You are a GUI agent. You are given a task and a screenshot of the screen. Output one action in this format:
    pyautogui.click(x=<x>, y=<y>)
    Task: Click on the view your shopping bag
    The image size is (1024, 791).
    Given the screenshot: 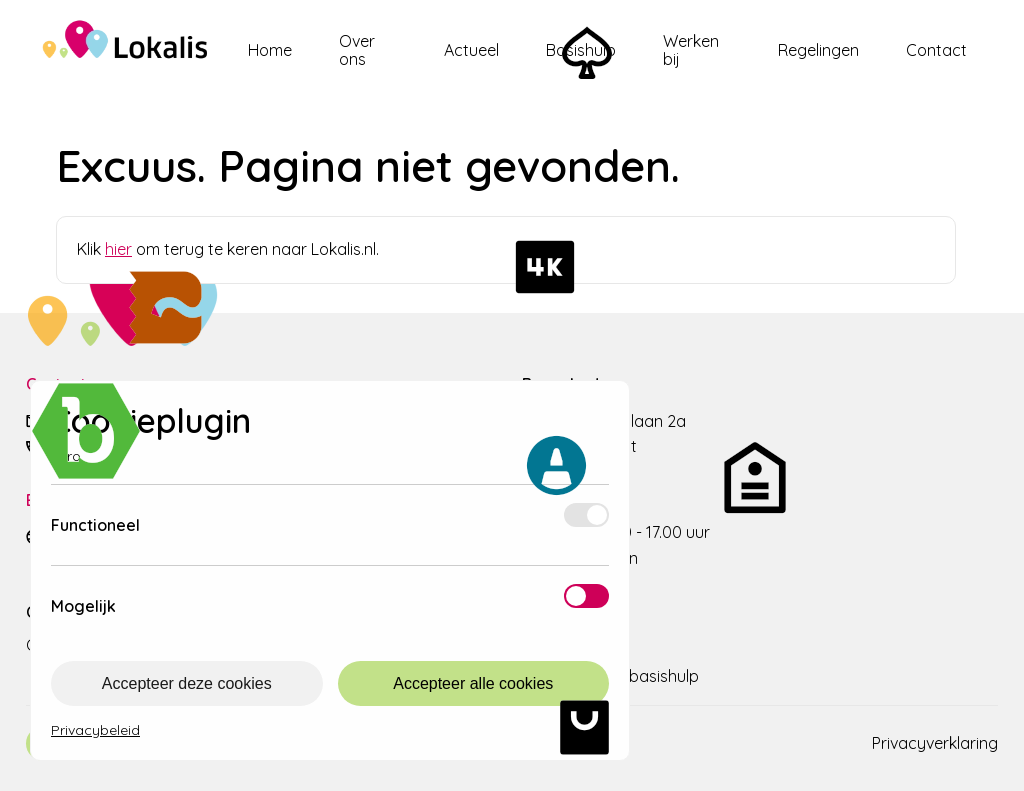 What is the action you would take?
    pyautogui.click(x=584, y=727)
    